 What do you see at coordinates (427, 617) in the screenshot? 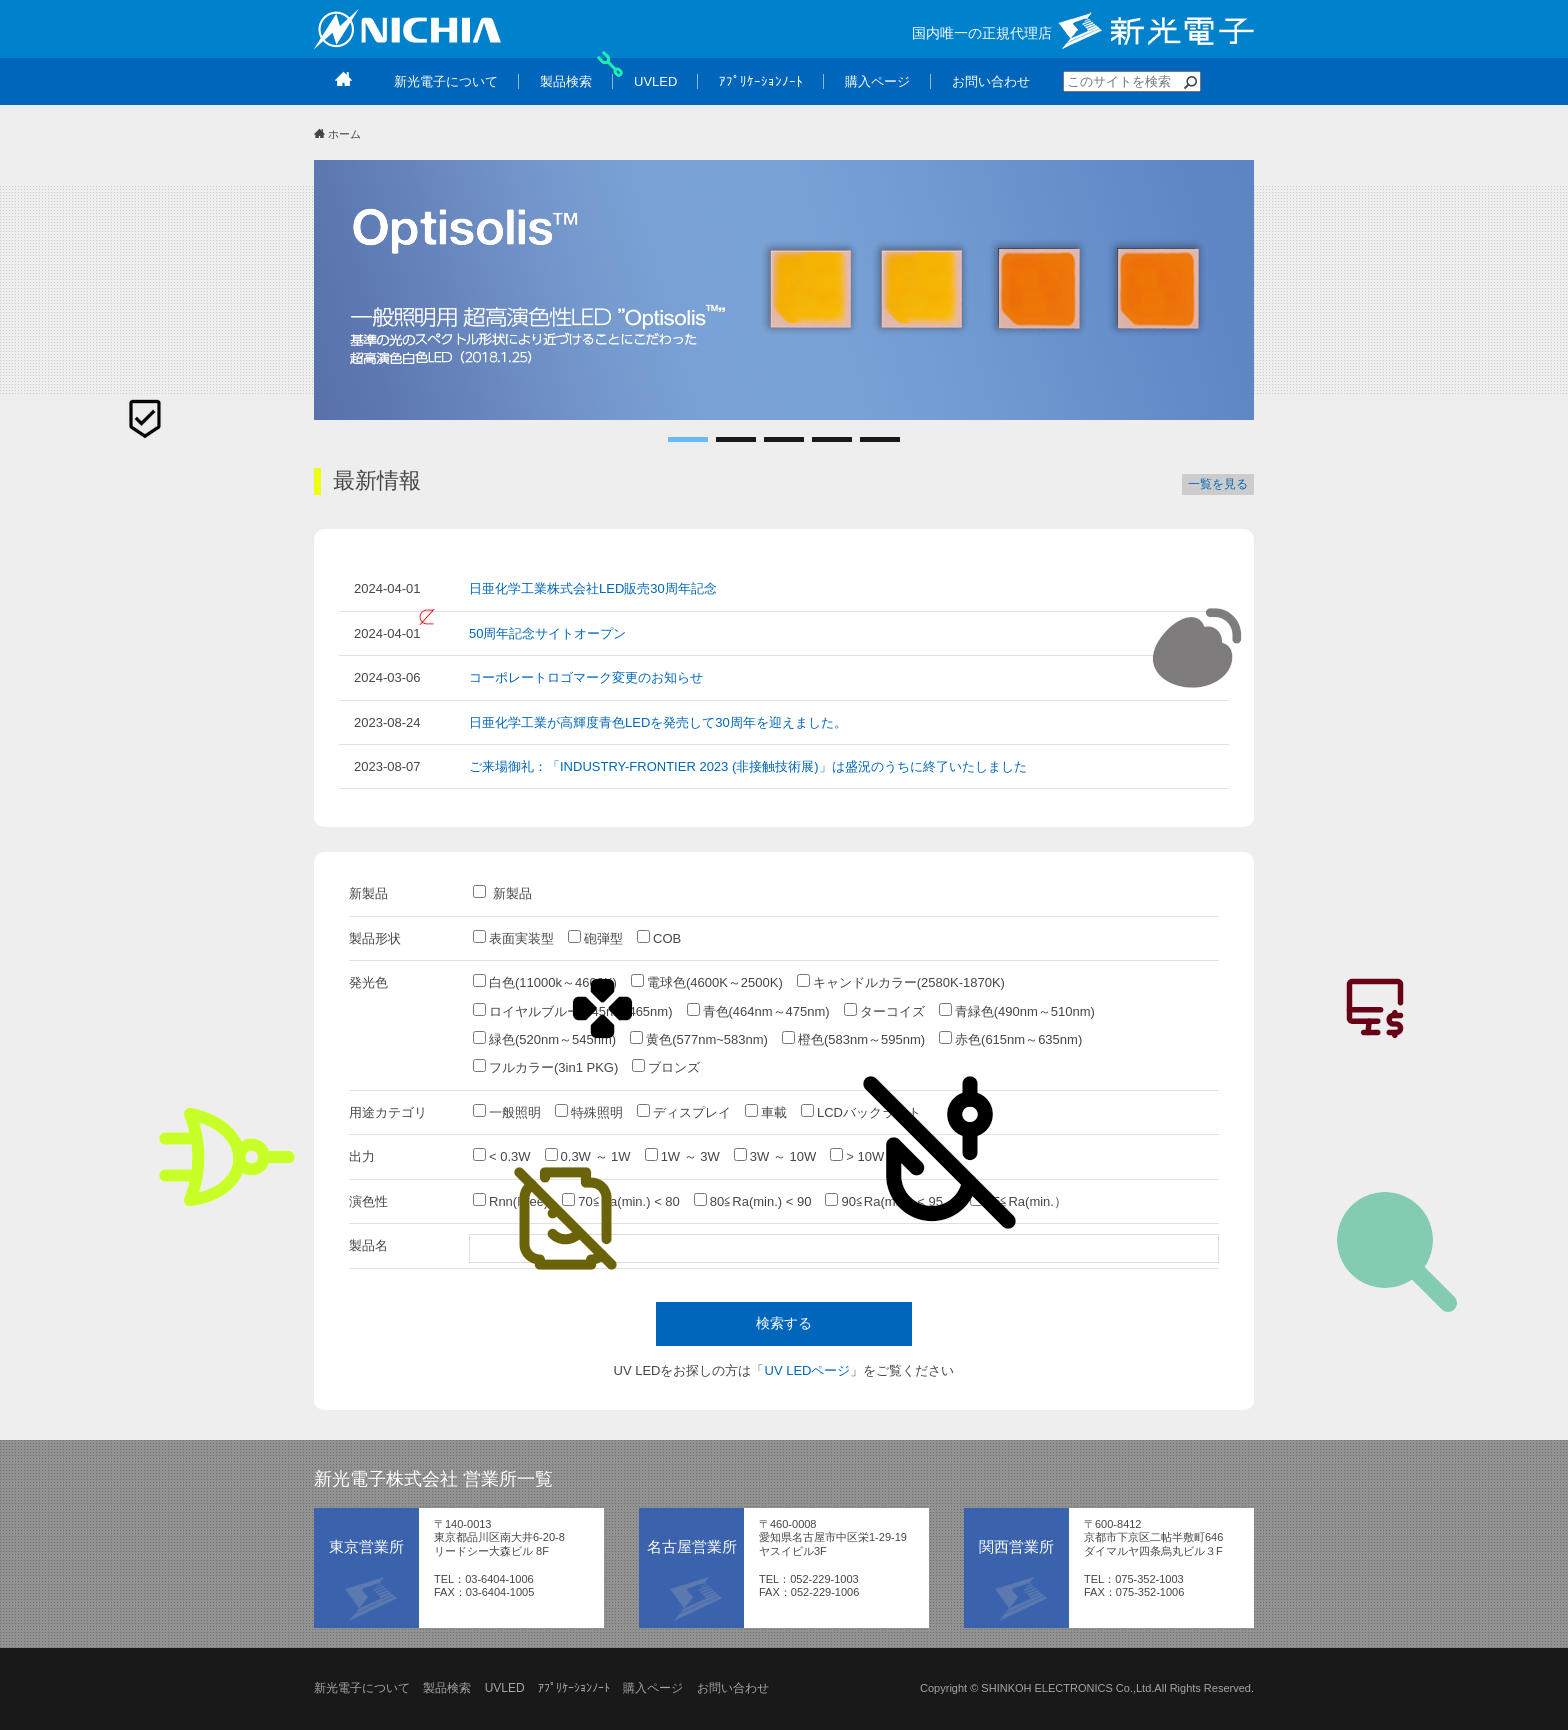
I see `indicates a set is not a subset of another in mathematical notation` at bounding box center [427, 617].